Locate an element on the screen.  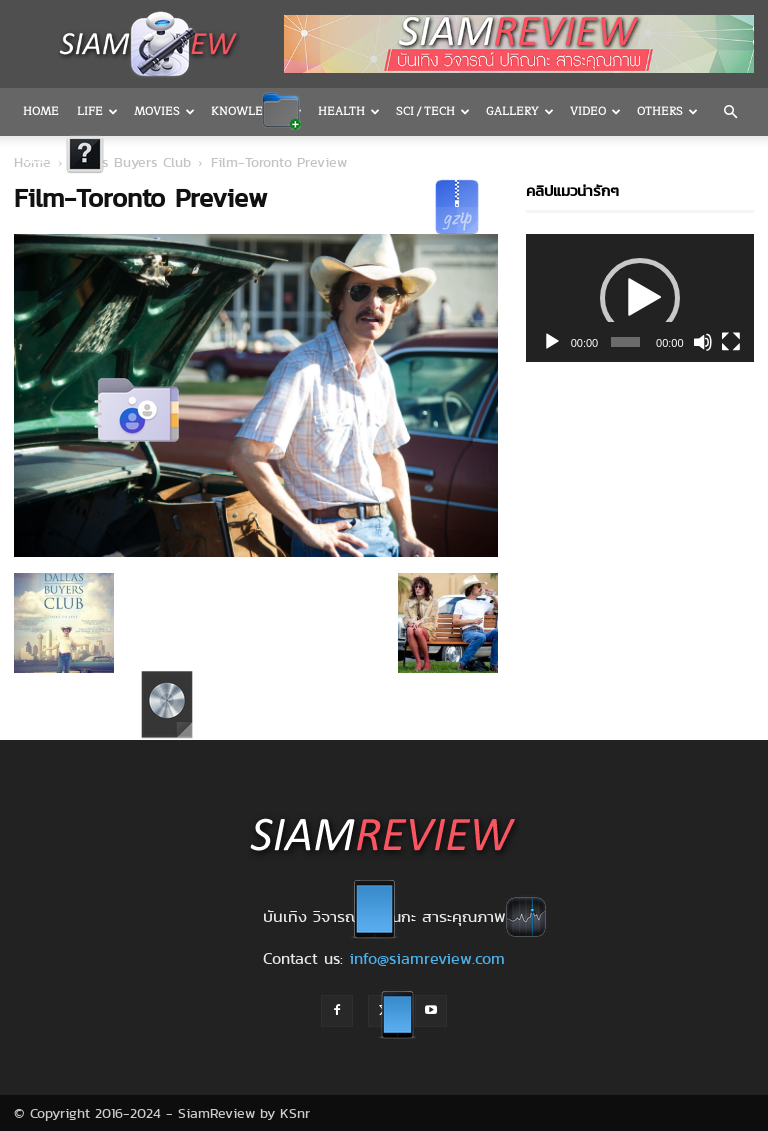
open Automator to create automated workflows is located at coordinates (160, 47).